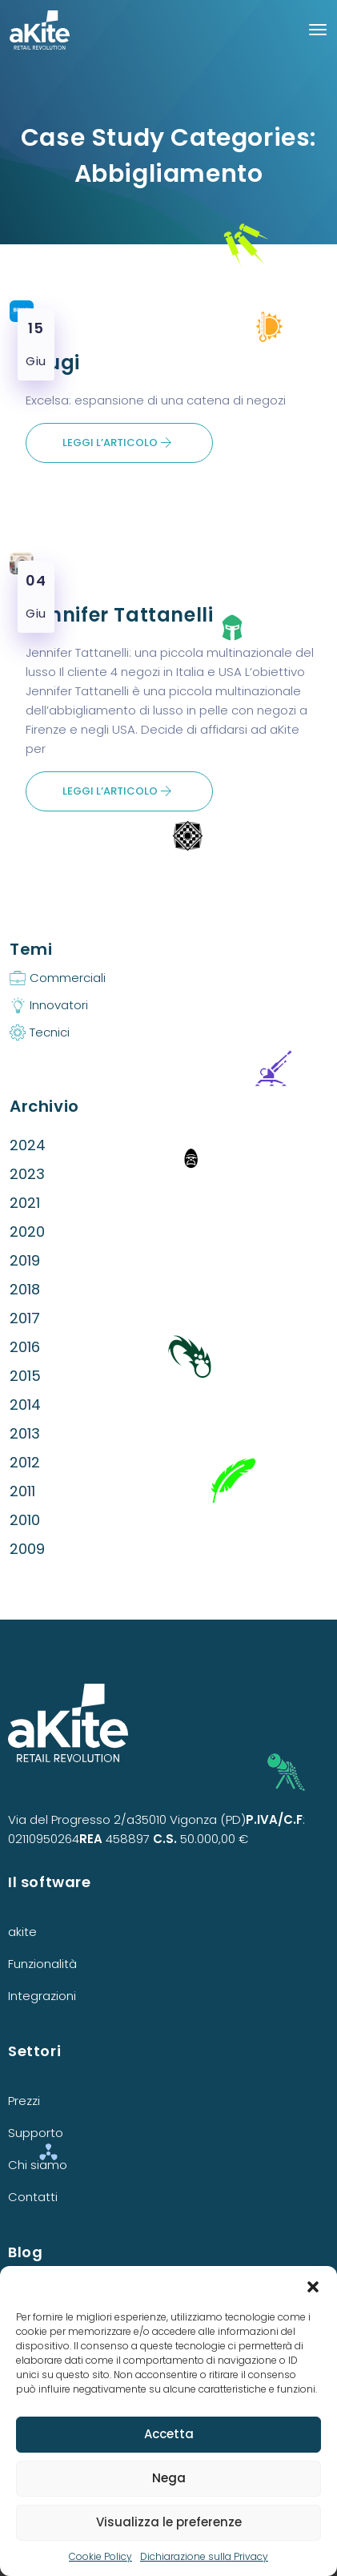  Describe the element at coordinates (273, 1068) in the screenshot. I see `anti-aircraft gun unit or defense structure in a strategy game` at that location.